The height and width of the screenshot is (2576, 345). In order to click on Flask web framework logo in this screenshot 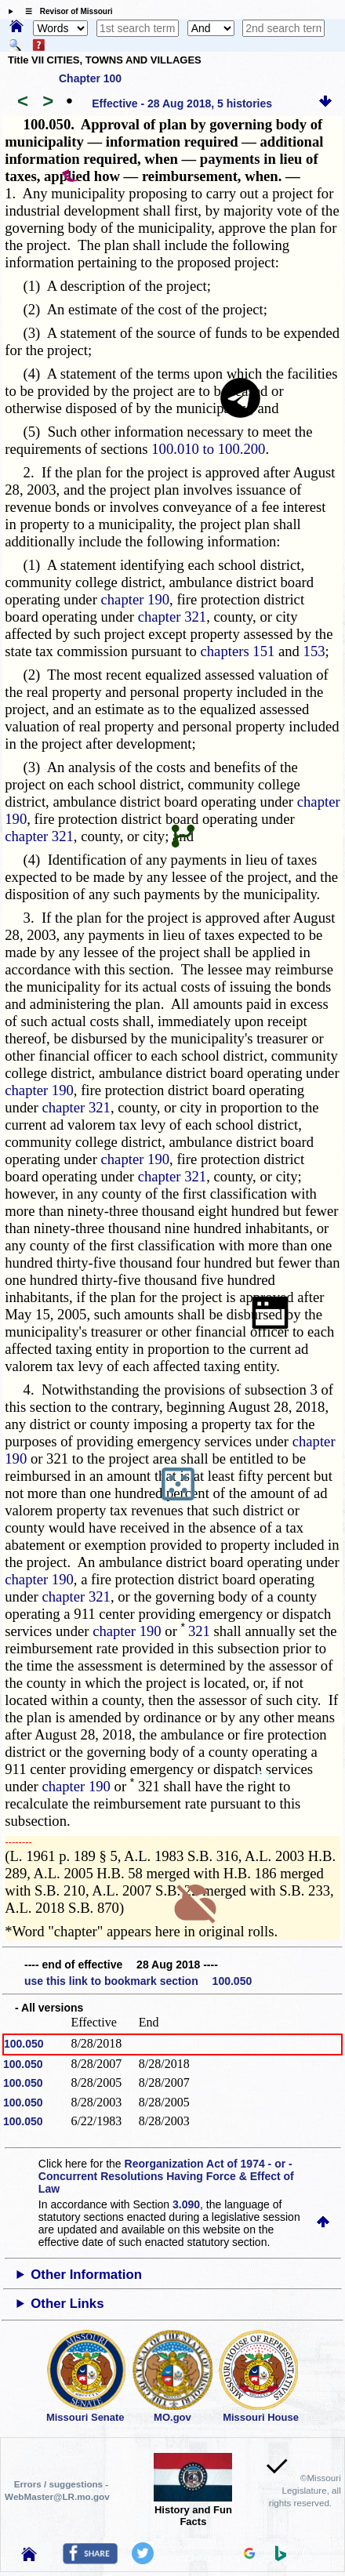, I will do `click(70, 176)`.